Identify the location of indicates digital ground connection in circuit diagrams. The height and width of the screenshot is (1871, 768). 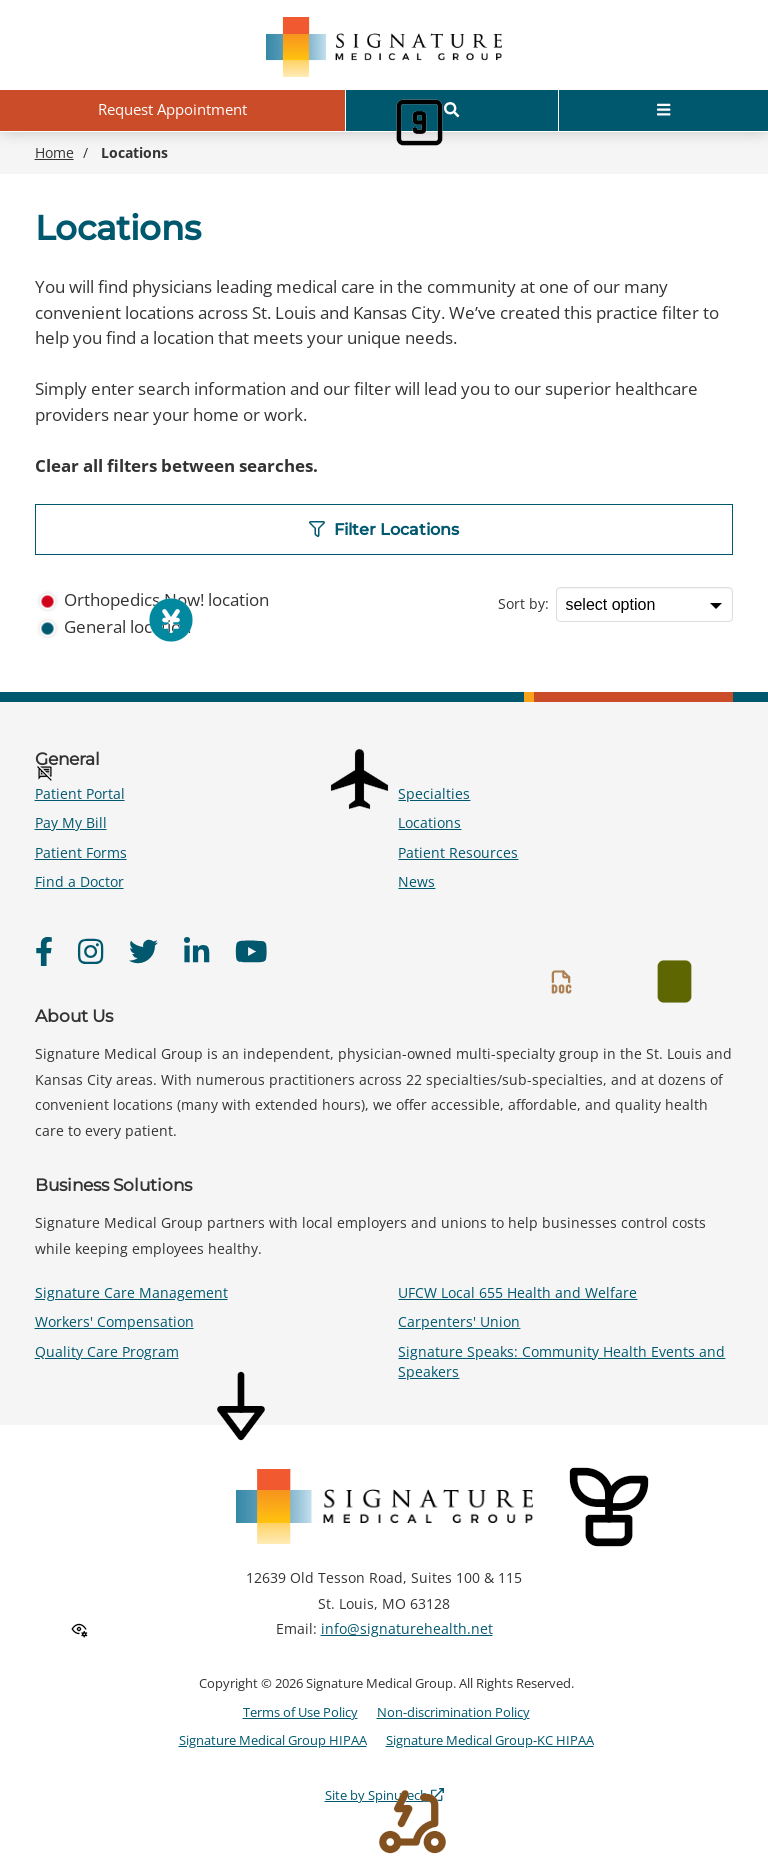
(241, 1406).